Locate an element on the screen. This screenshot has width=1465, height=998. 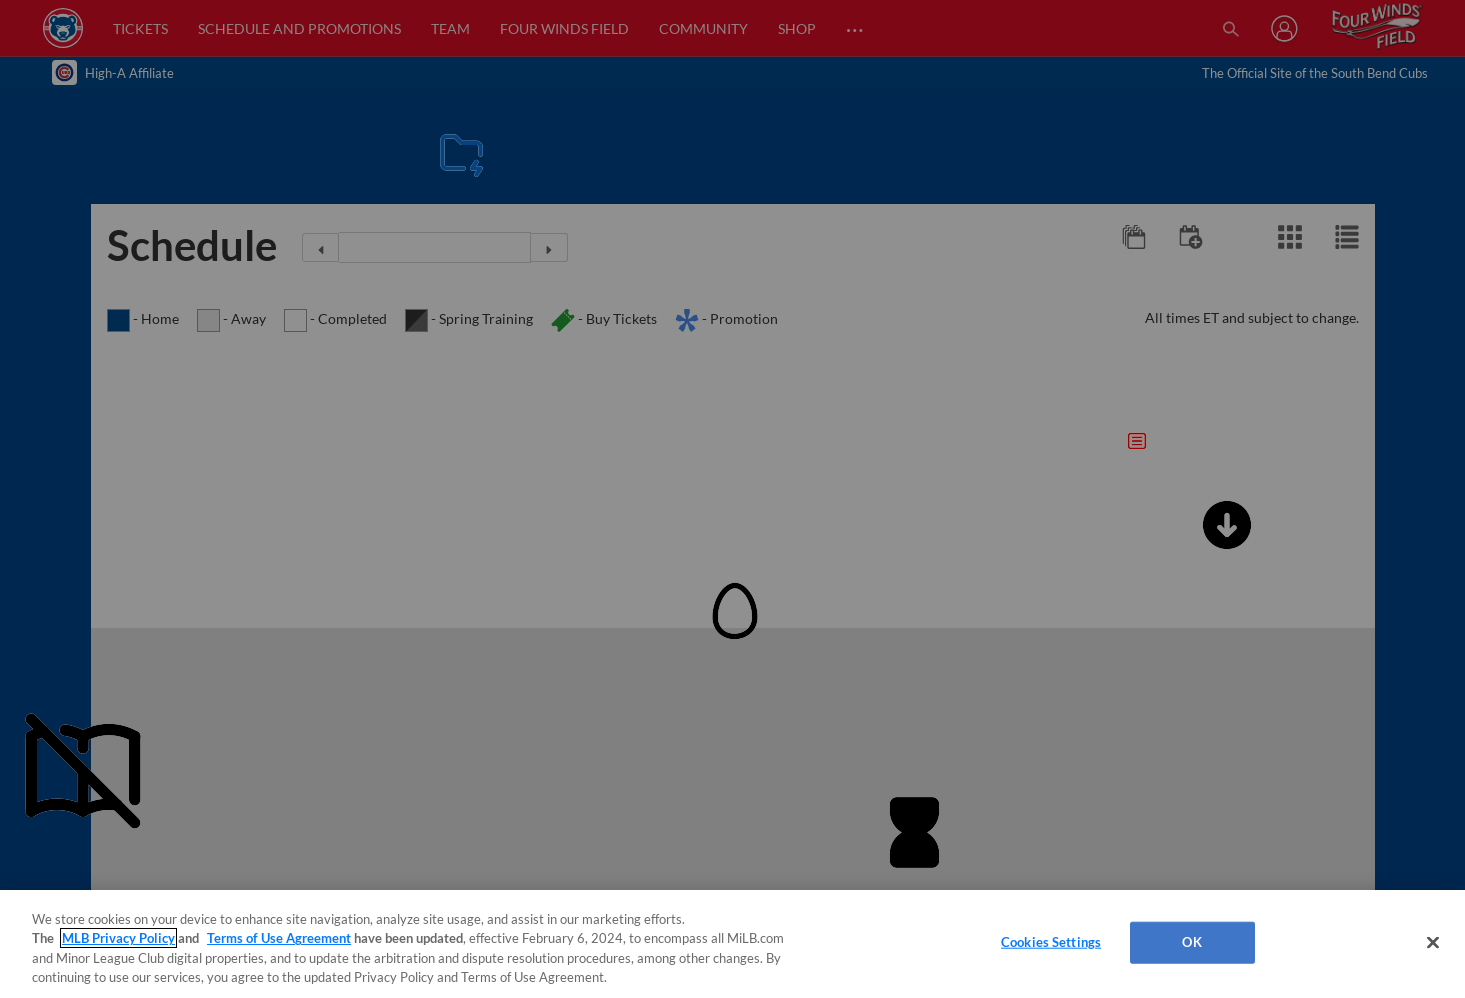
indicates loading or processing in progress is located at coordinates (914, 832).